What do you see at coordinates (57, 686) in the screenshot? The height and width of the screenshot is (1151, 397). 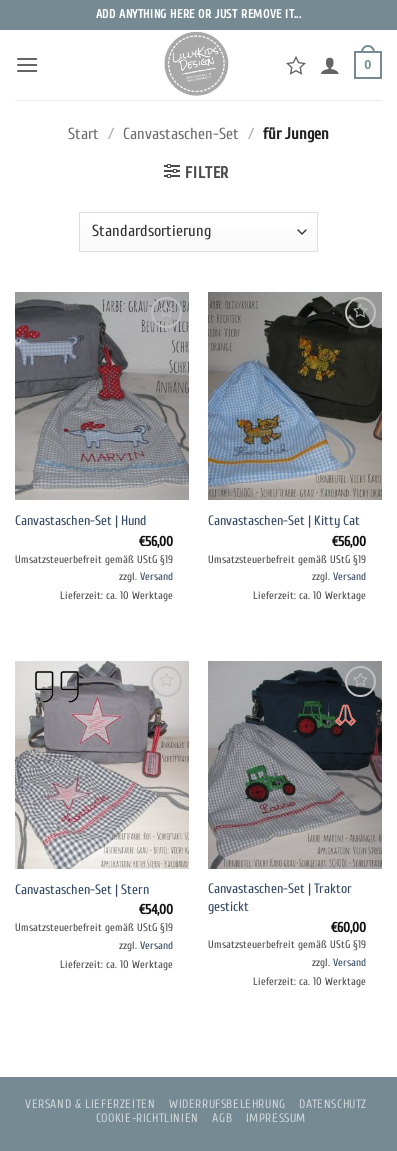 I see `view testimonials or quotes` at bounding box center [57, 686].